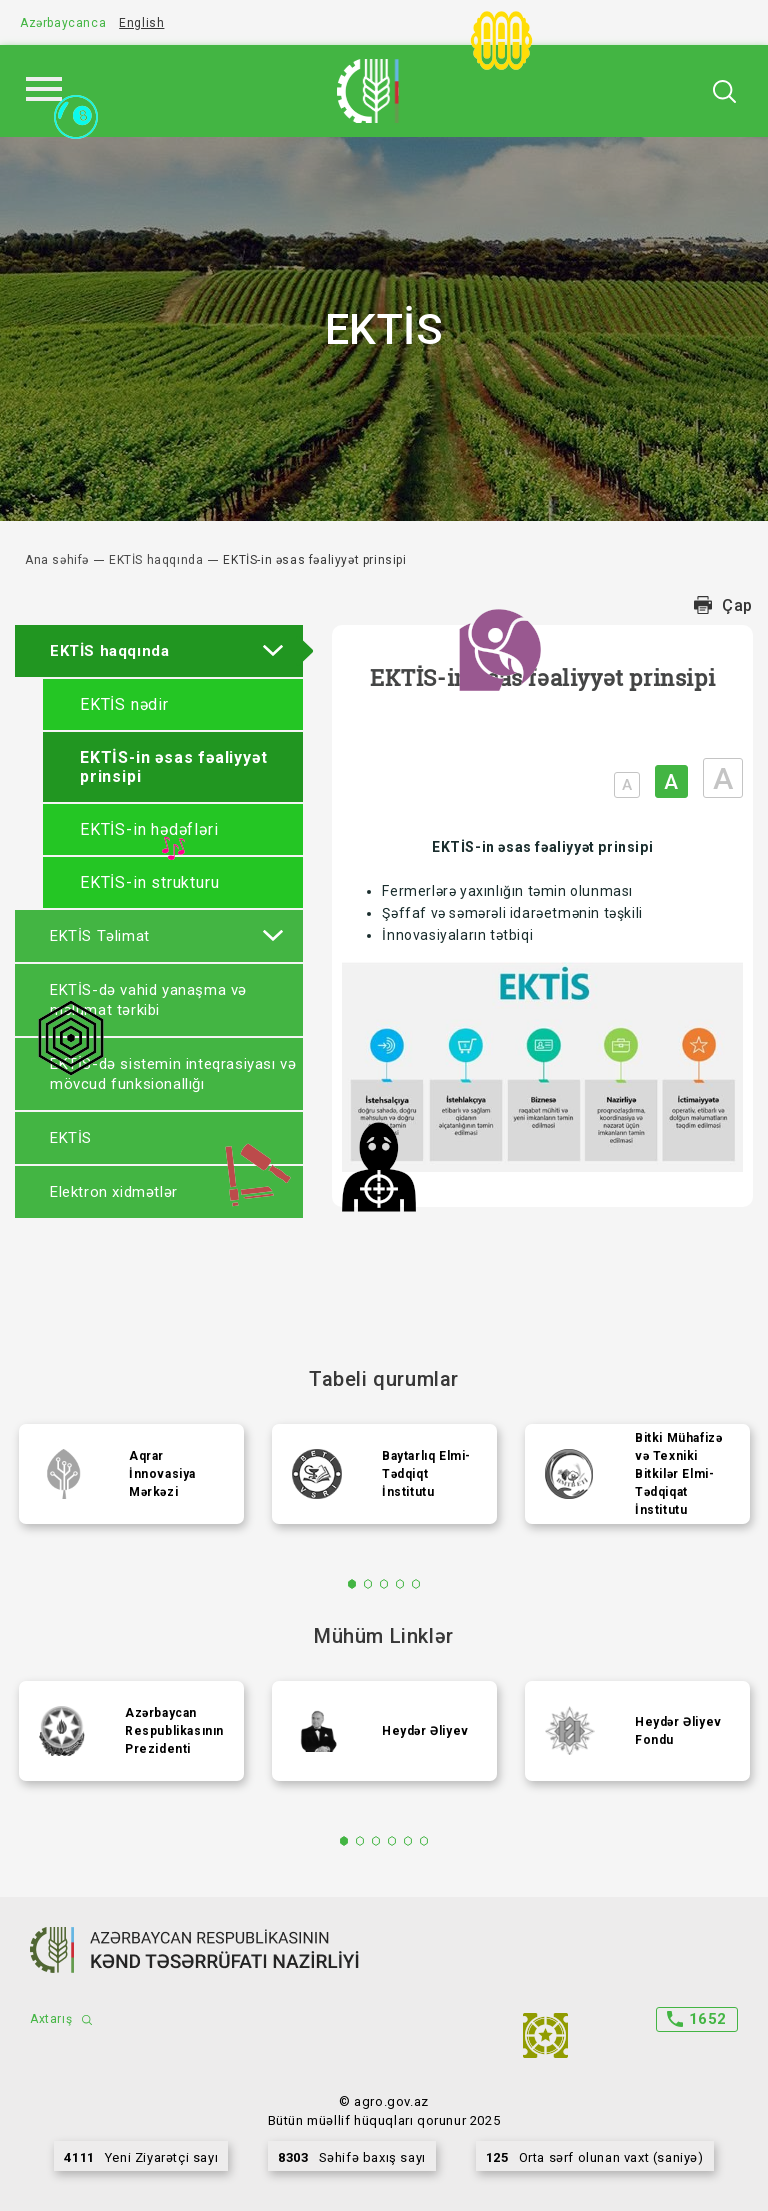  I want to click on access layered or nested game structures, so click(71, 1038).